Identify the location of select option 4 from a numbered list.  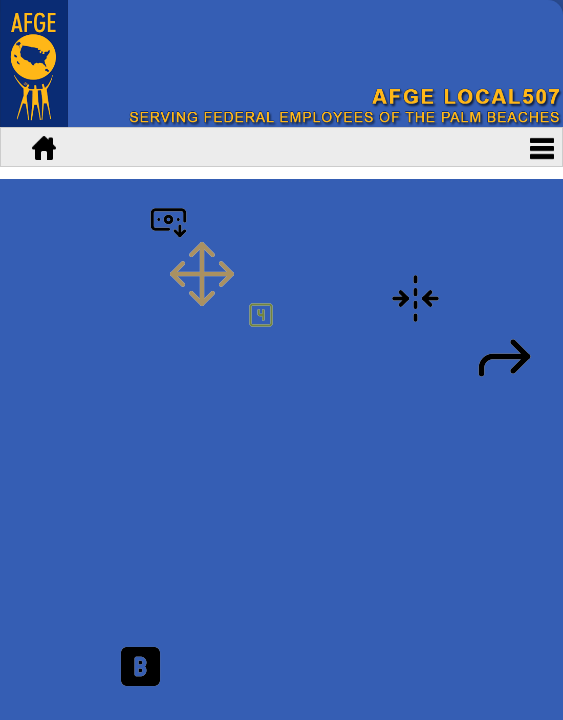
(261, 315).